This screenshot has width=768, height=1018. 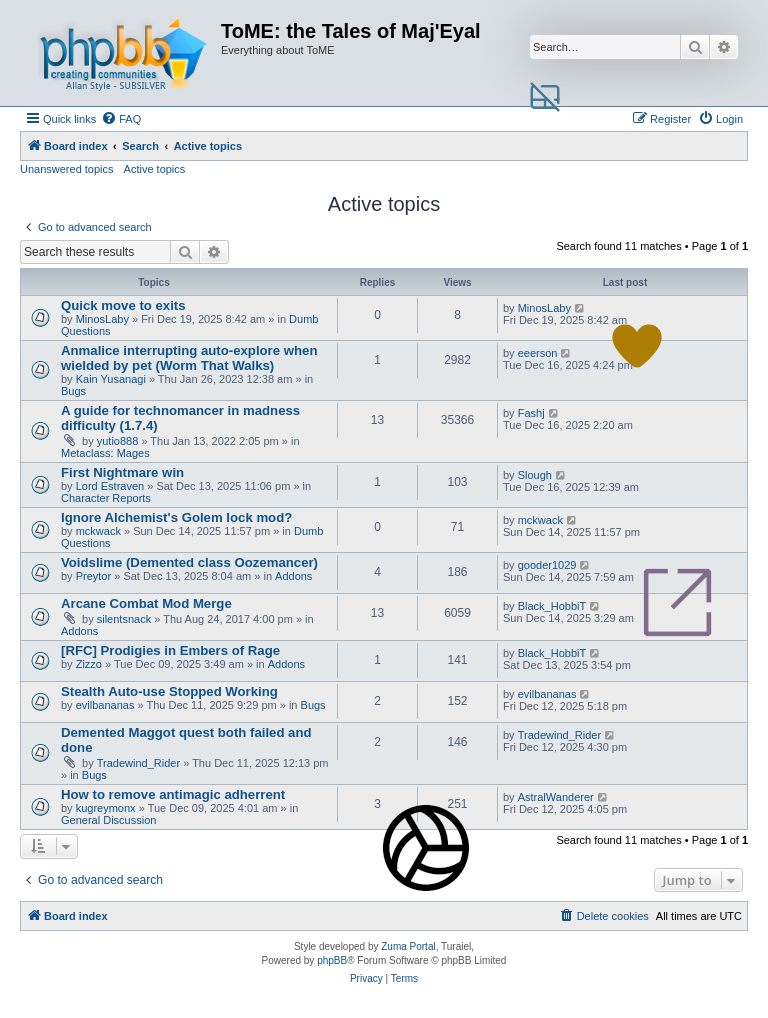 I want to click on disable touchpad input, so click(x=545, y=97).